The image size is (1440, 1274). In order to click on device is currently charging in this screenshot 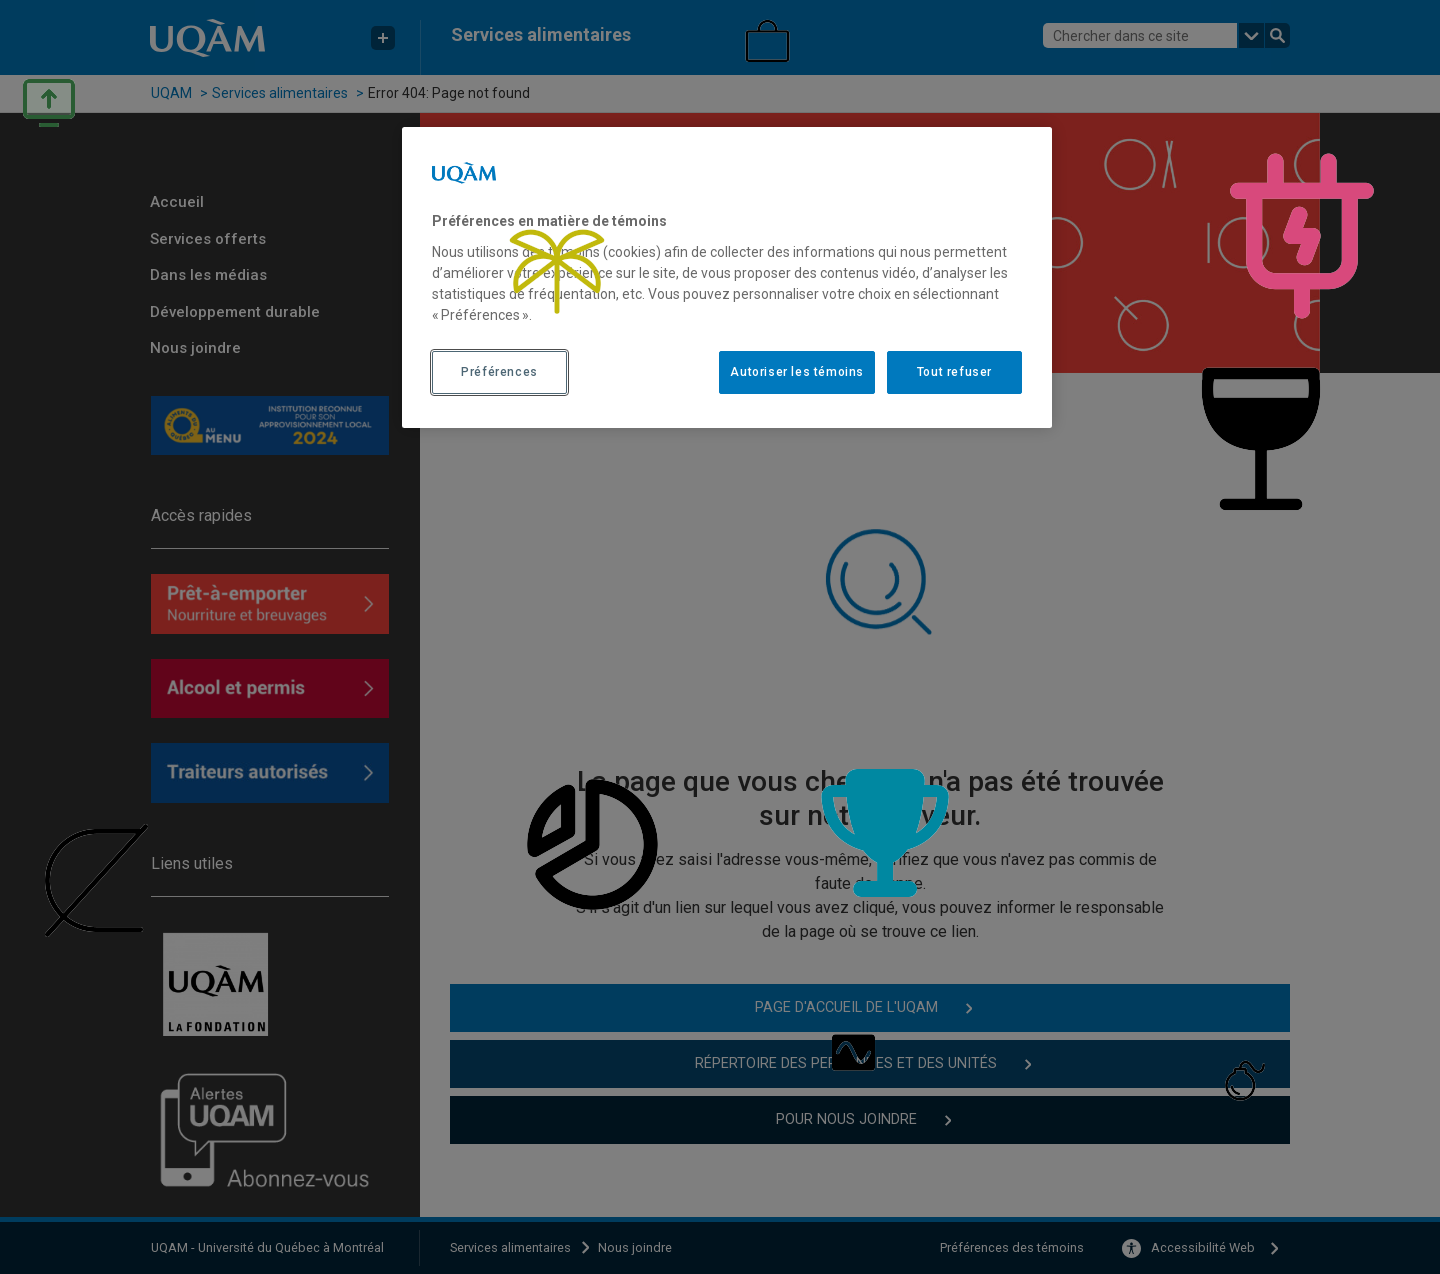, I will do `click(1302, 236)`.